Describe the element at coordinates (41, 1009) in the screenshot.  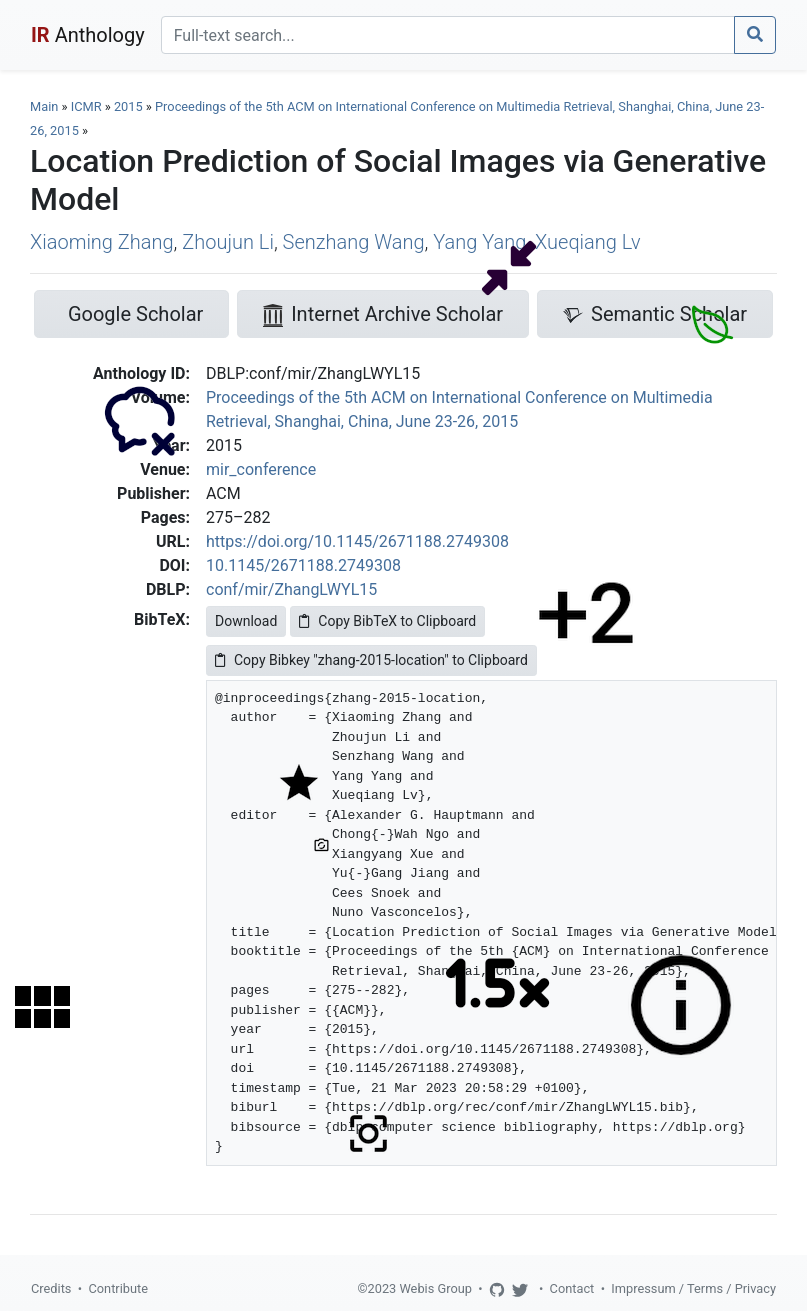
I see `switch to grid view` at that location.